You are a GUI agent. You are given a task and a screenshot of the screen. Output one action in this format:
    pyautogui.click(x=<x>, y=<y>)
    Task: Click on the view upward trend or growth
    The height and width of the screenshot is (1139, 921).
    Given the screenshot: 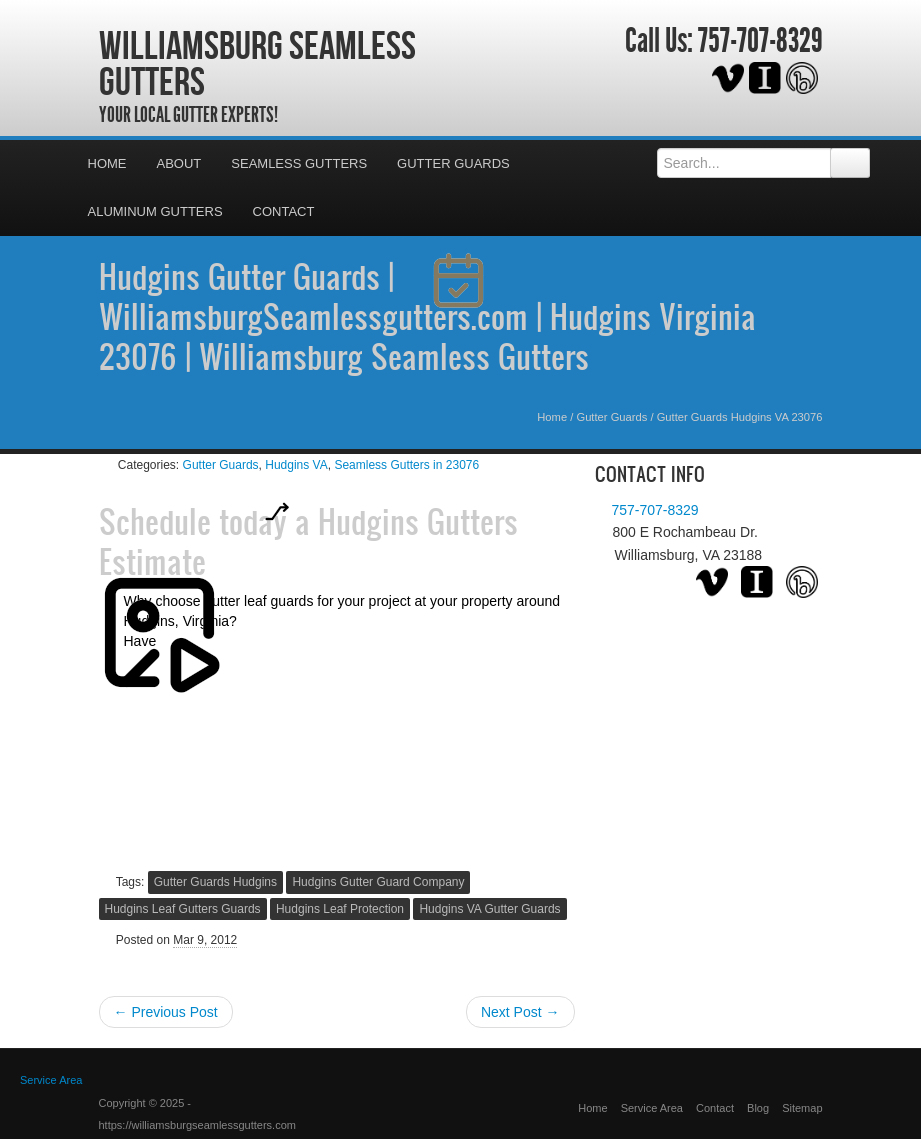 What is the action you would take?
    pyautogui.click(x=277, y=512)
    